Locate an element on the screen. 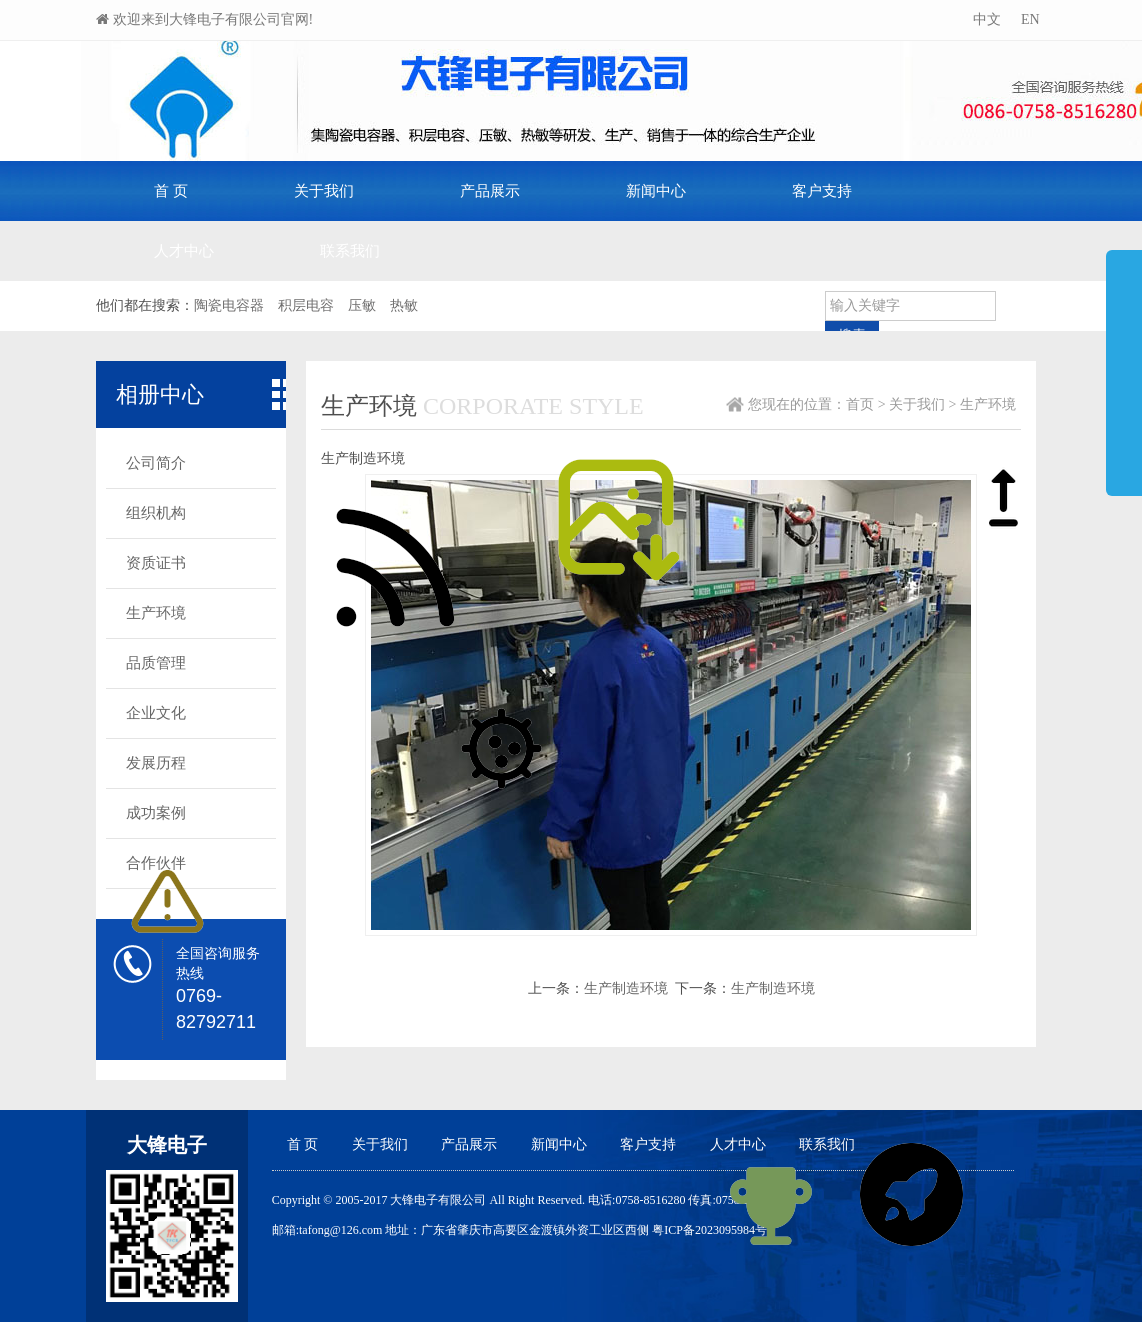 The image size is (1142, 1322). upgrade to a newer version is located at coordinates (1003, 497).